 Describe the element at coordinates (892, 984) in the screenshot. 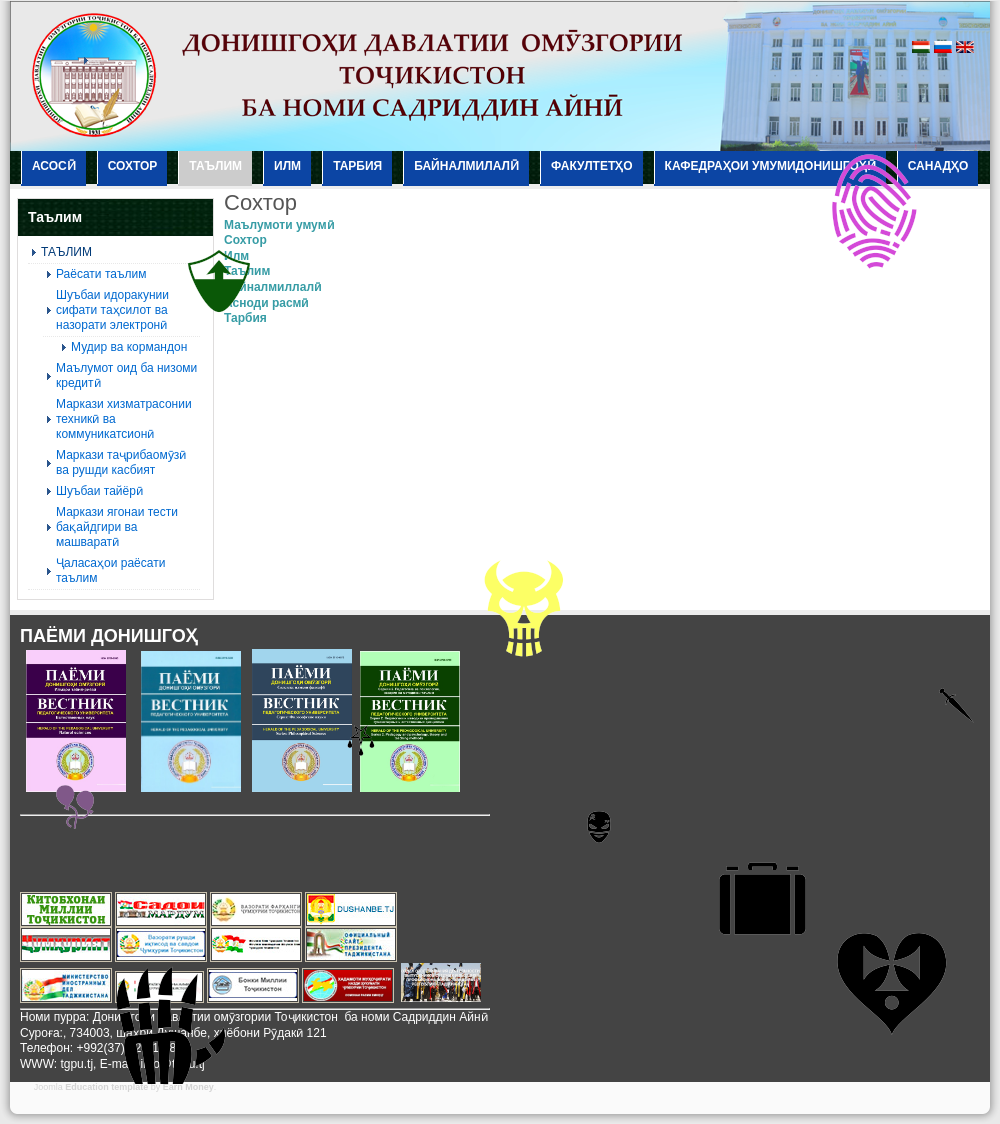

I see `indicates royal or noble romance storyline` at that location.